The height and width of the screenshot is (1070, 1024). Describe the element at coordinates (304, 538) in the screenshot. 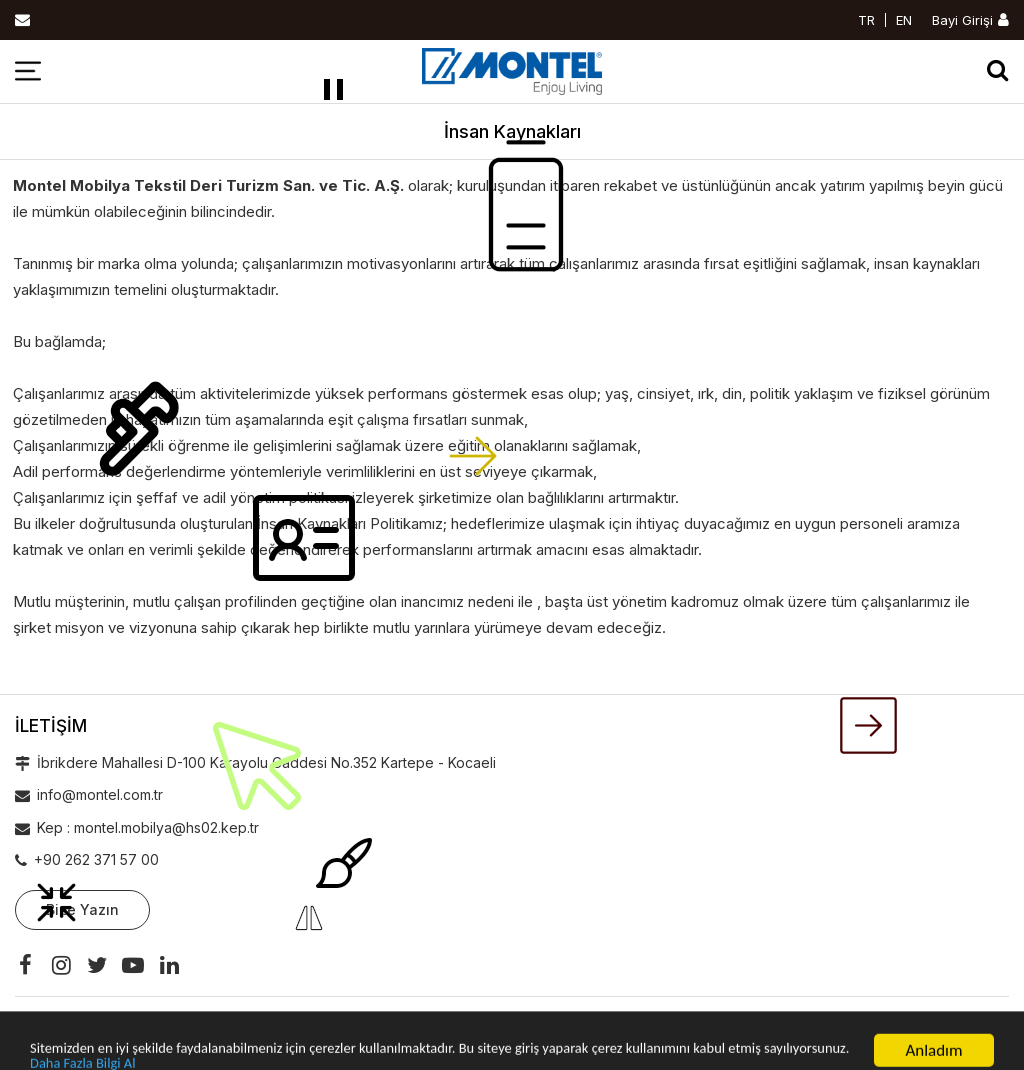

I see `view your profile or account information` at that location.